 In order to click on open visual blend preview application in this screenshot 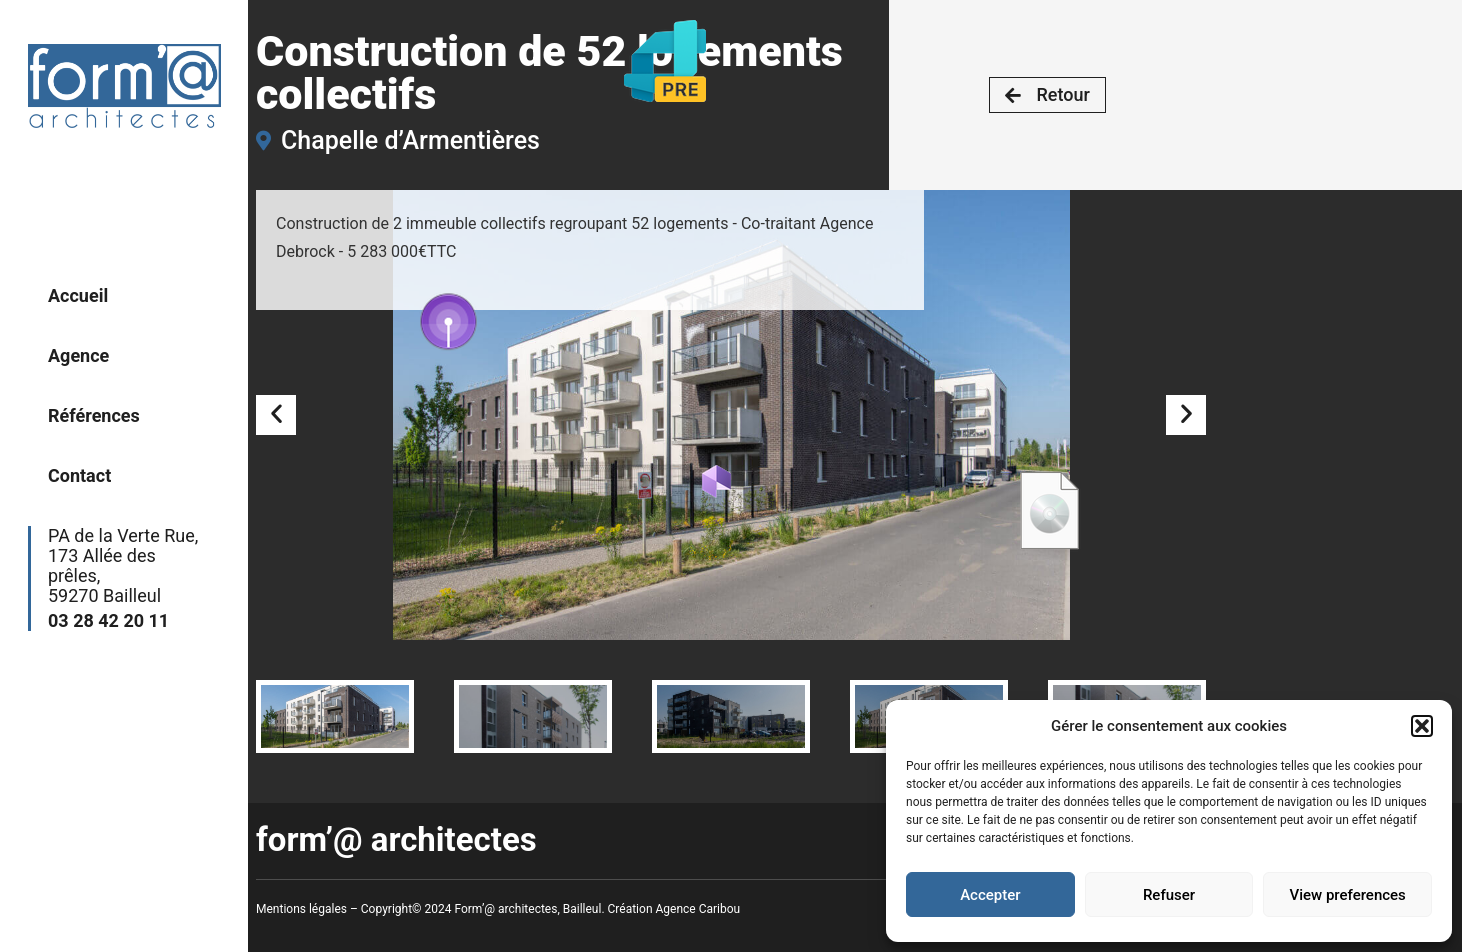, I will do `click(665, 61)`.